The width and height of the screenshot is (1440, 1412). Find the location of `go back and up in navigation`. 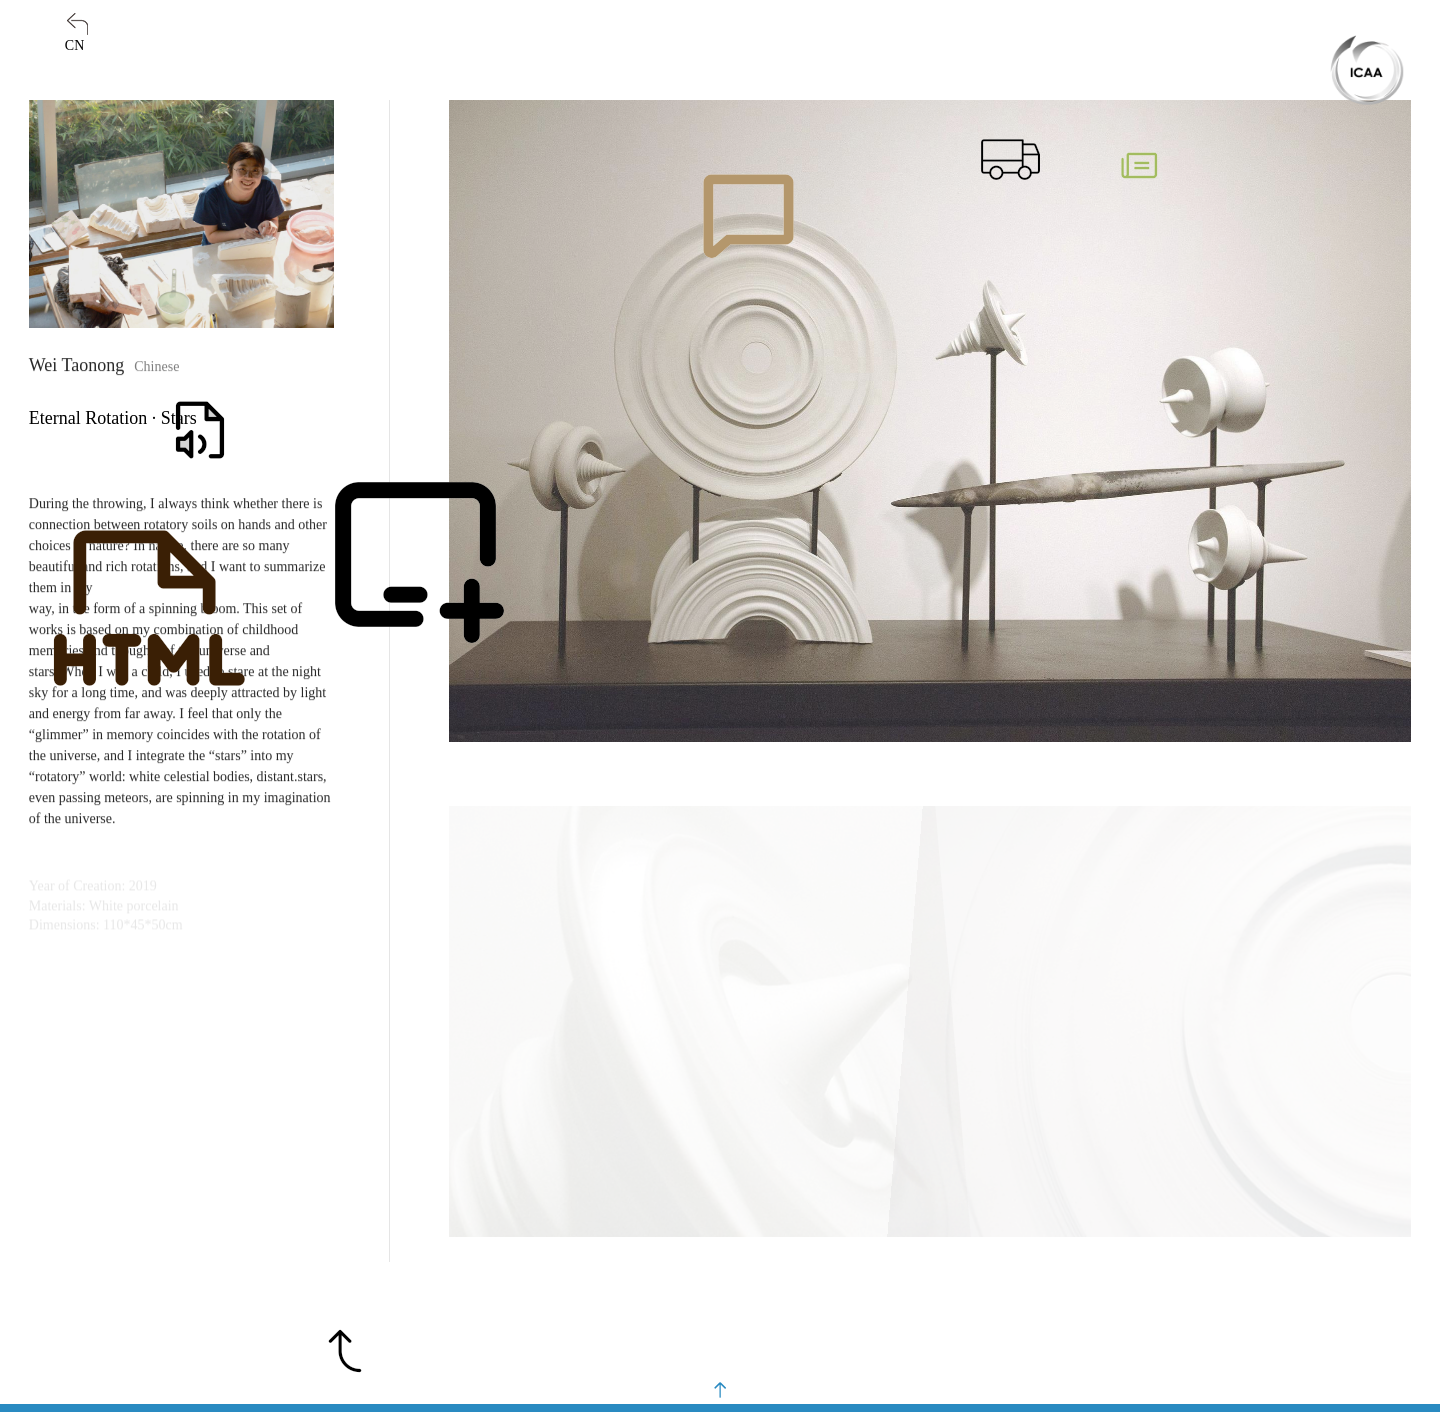

go back and up in navigation is located at coordinates (345, 1351).